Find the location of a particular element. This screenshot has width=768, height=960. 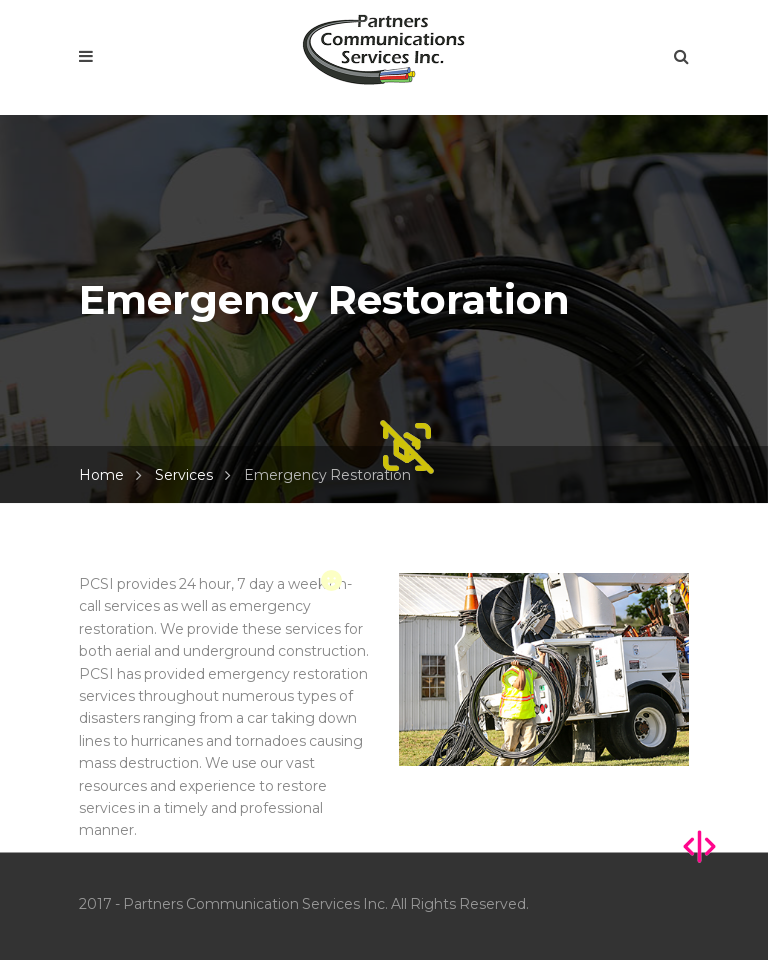

insert a vertical divider between elements is located at coordinates (699, 846).